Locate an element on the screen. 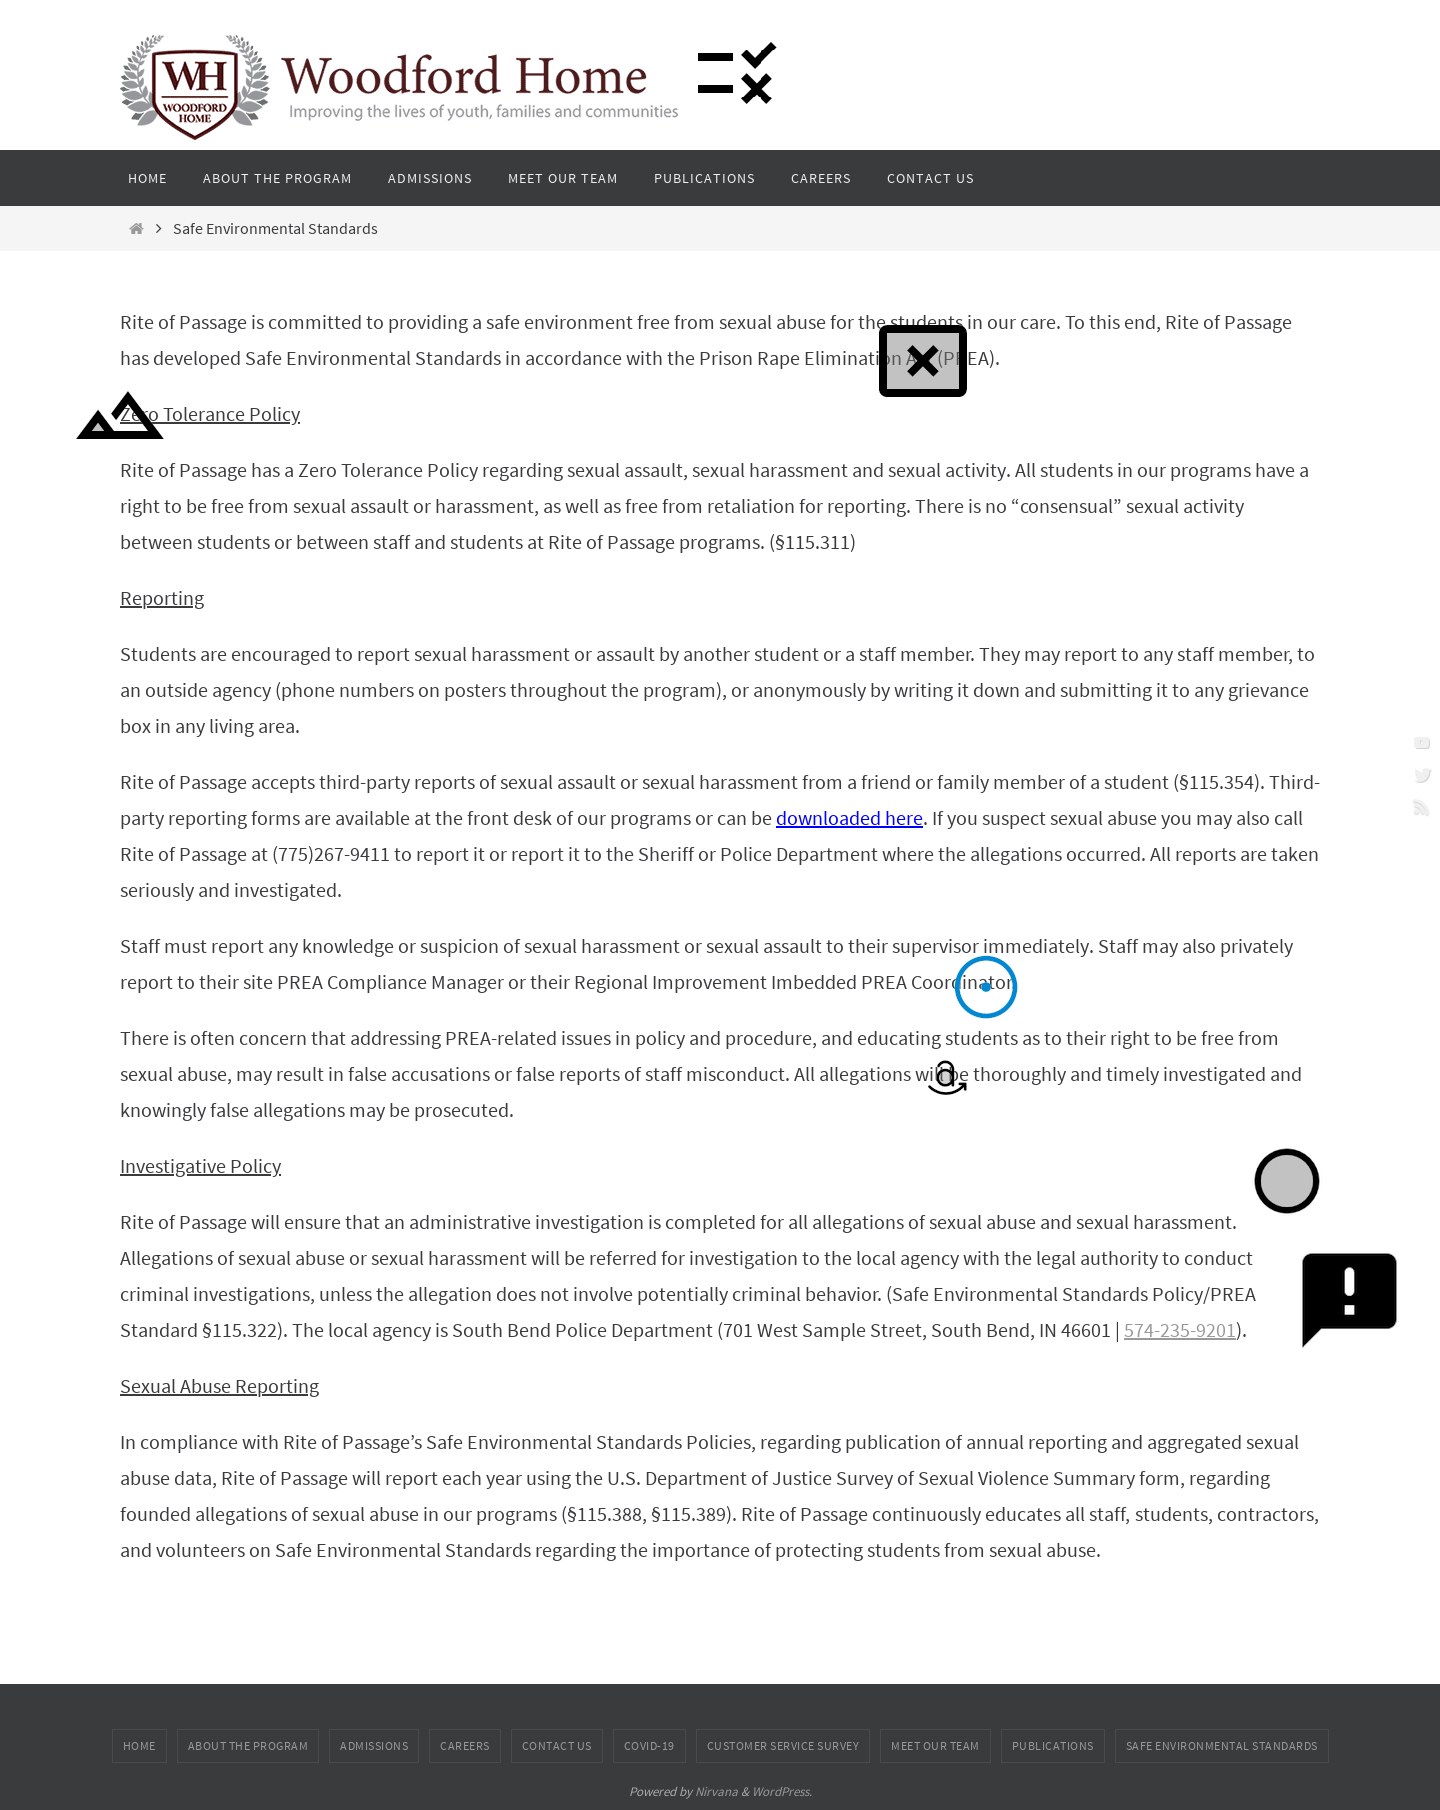 This screenshot has height=1810, width=1440. cancel or end a presentation is located at coordinates (923, 361).